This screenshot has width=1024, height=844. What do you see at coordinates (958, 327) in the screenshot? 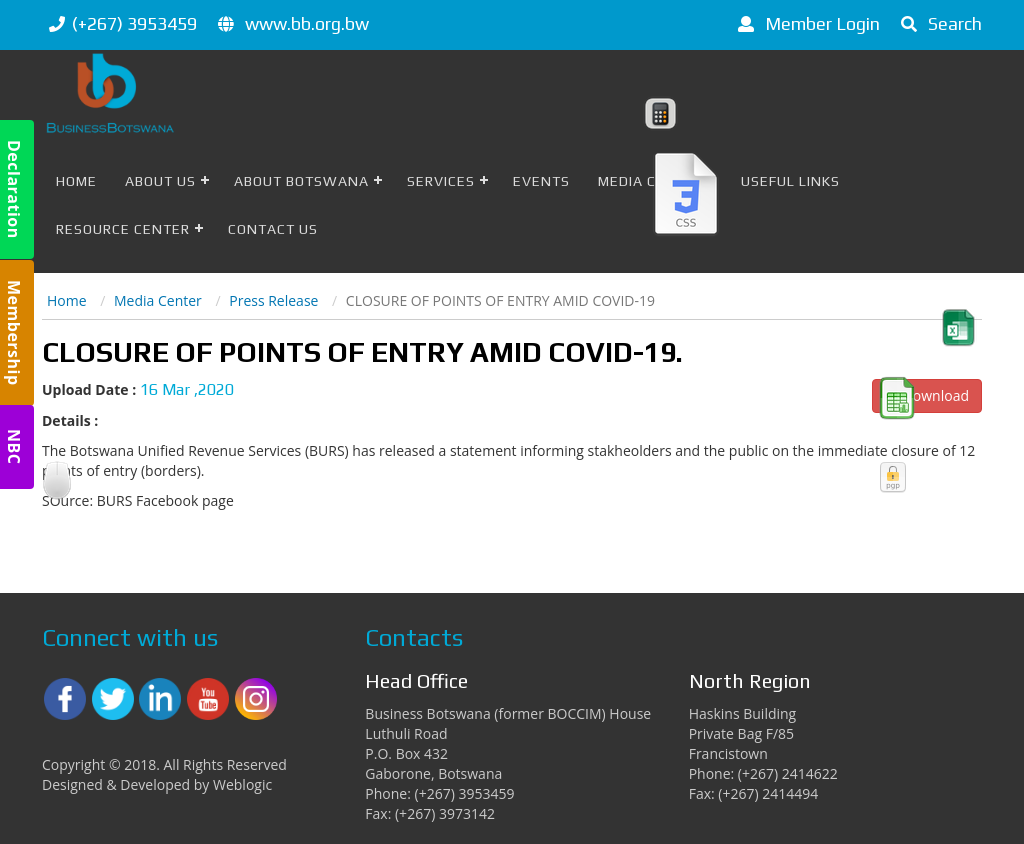
I see `open a microsoft excel spreadsheet file` at bounding box center [958, 327].